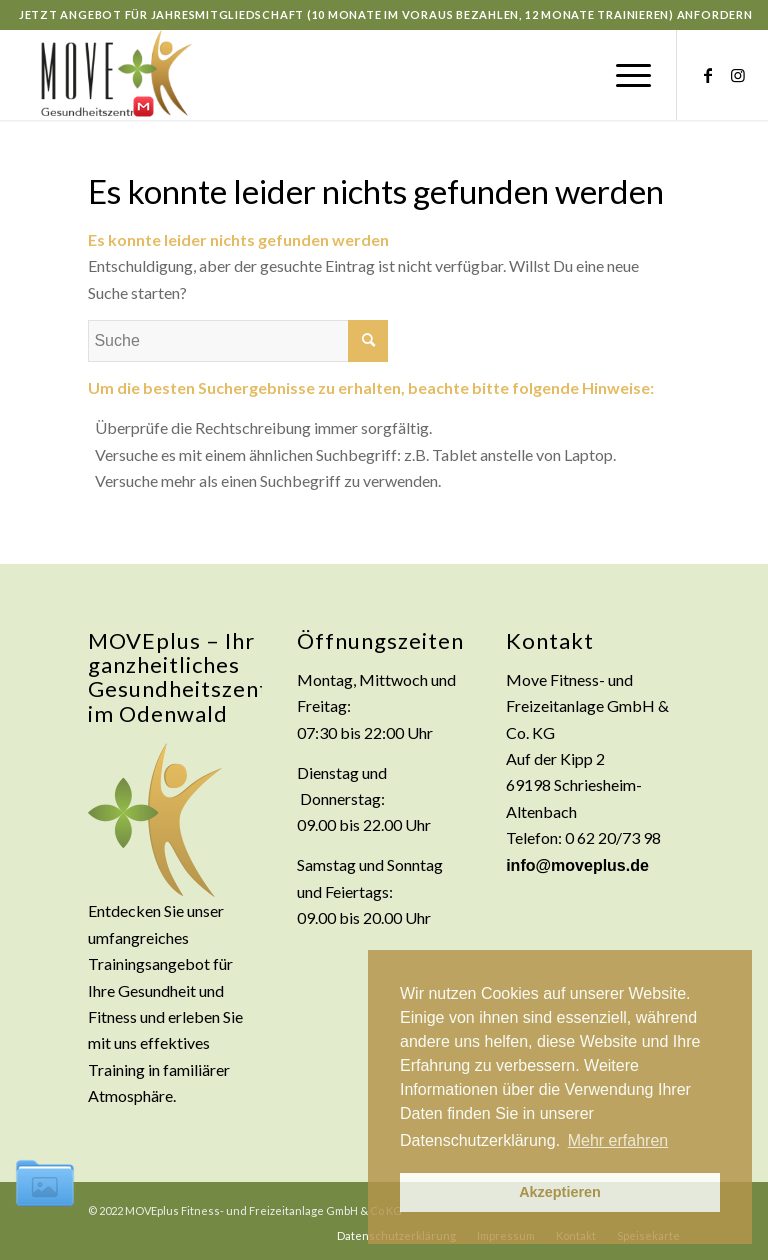 This screenshot has width=768, height=1260. I want to click on open your pictures folder, so click(45, 1183).